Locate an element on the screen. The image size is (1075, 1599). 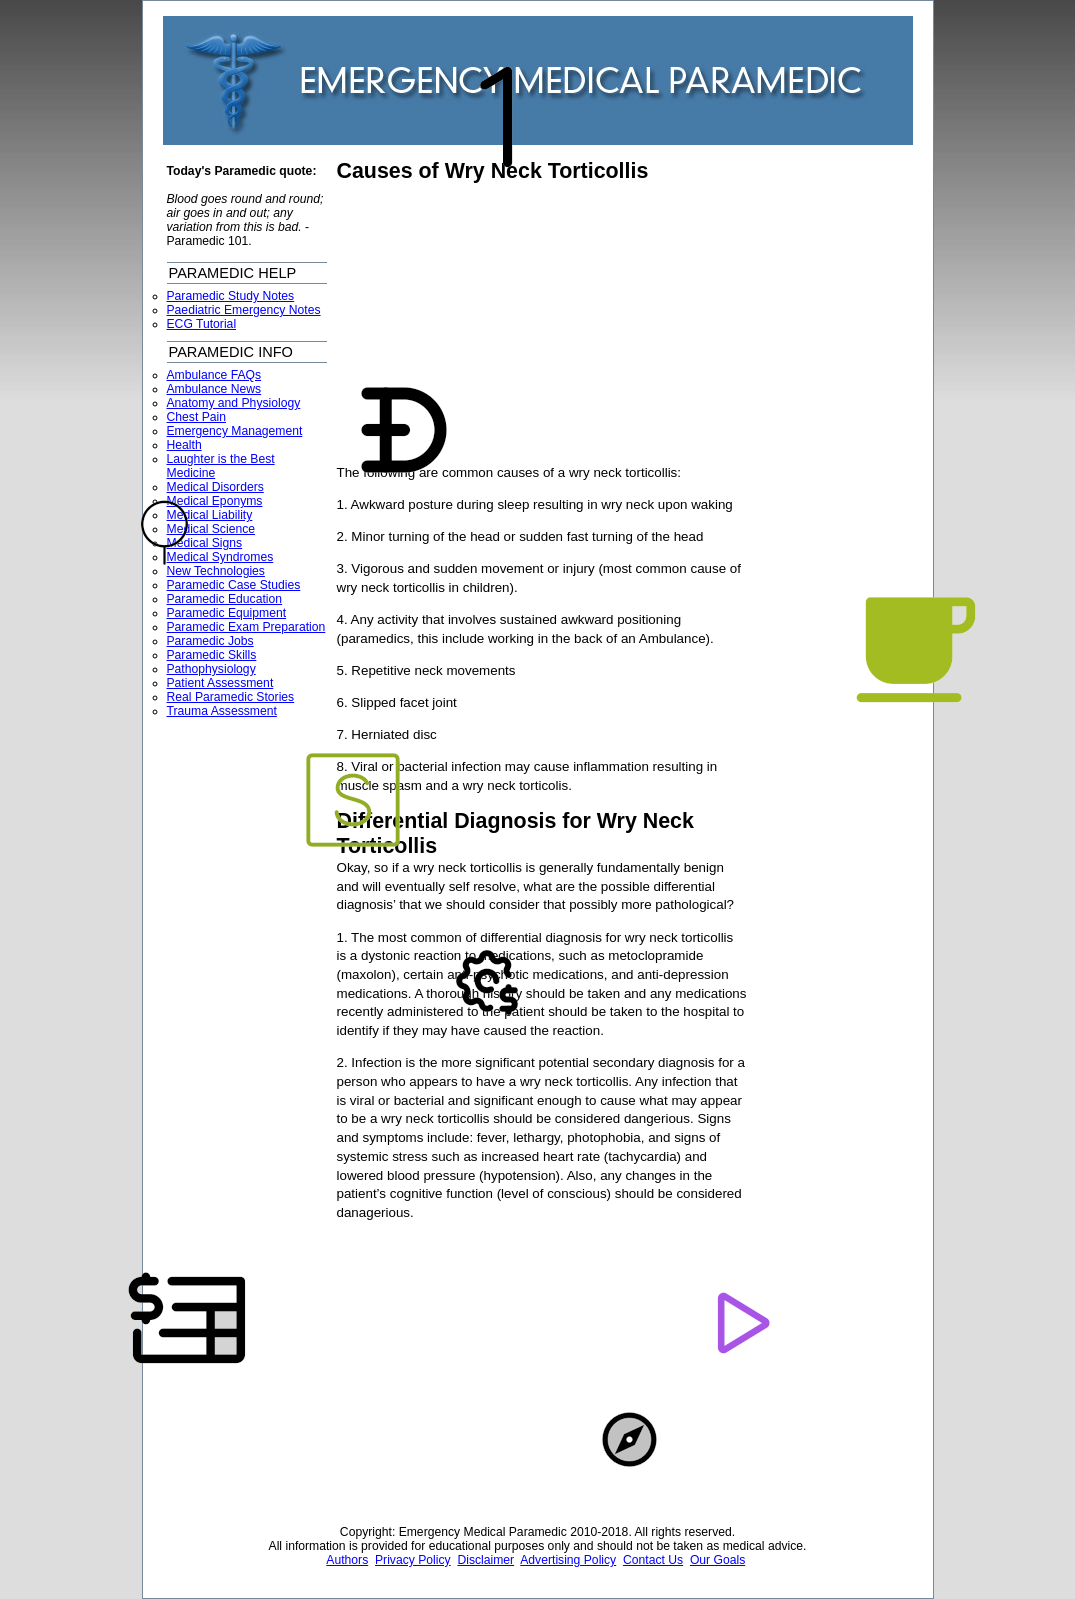
view or manage invoices is located at coordinates (189, 1320).